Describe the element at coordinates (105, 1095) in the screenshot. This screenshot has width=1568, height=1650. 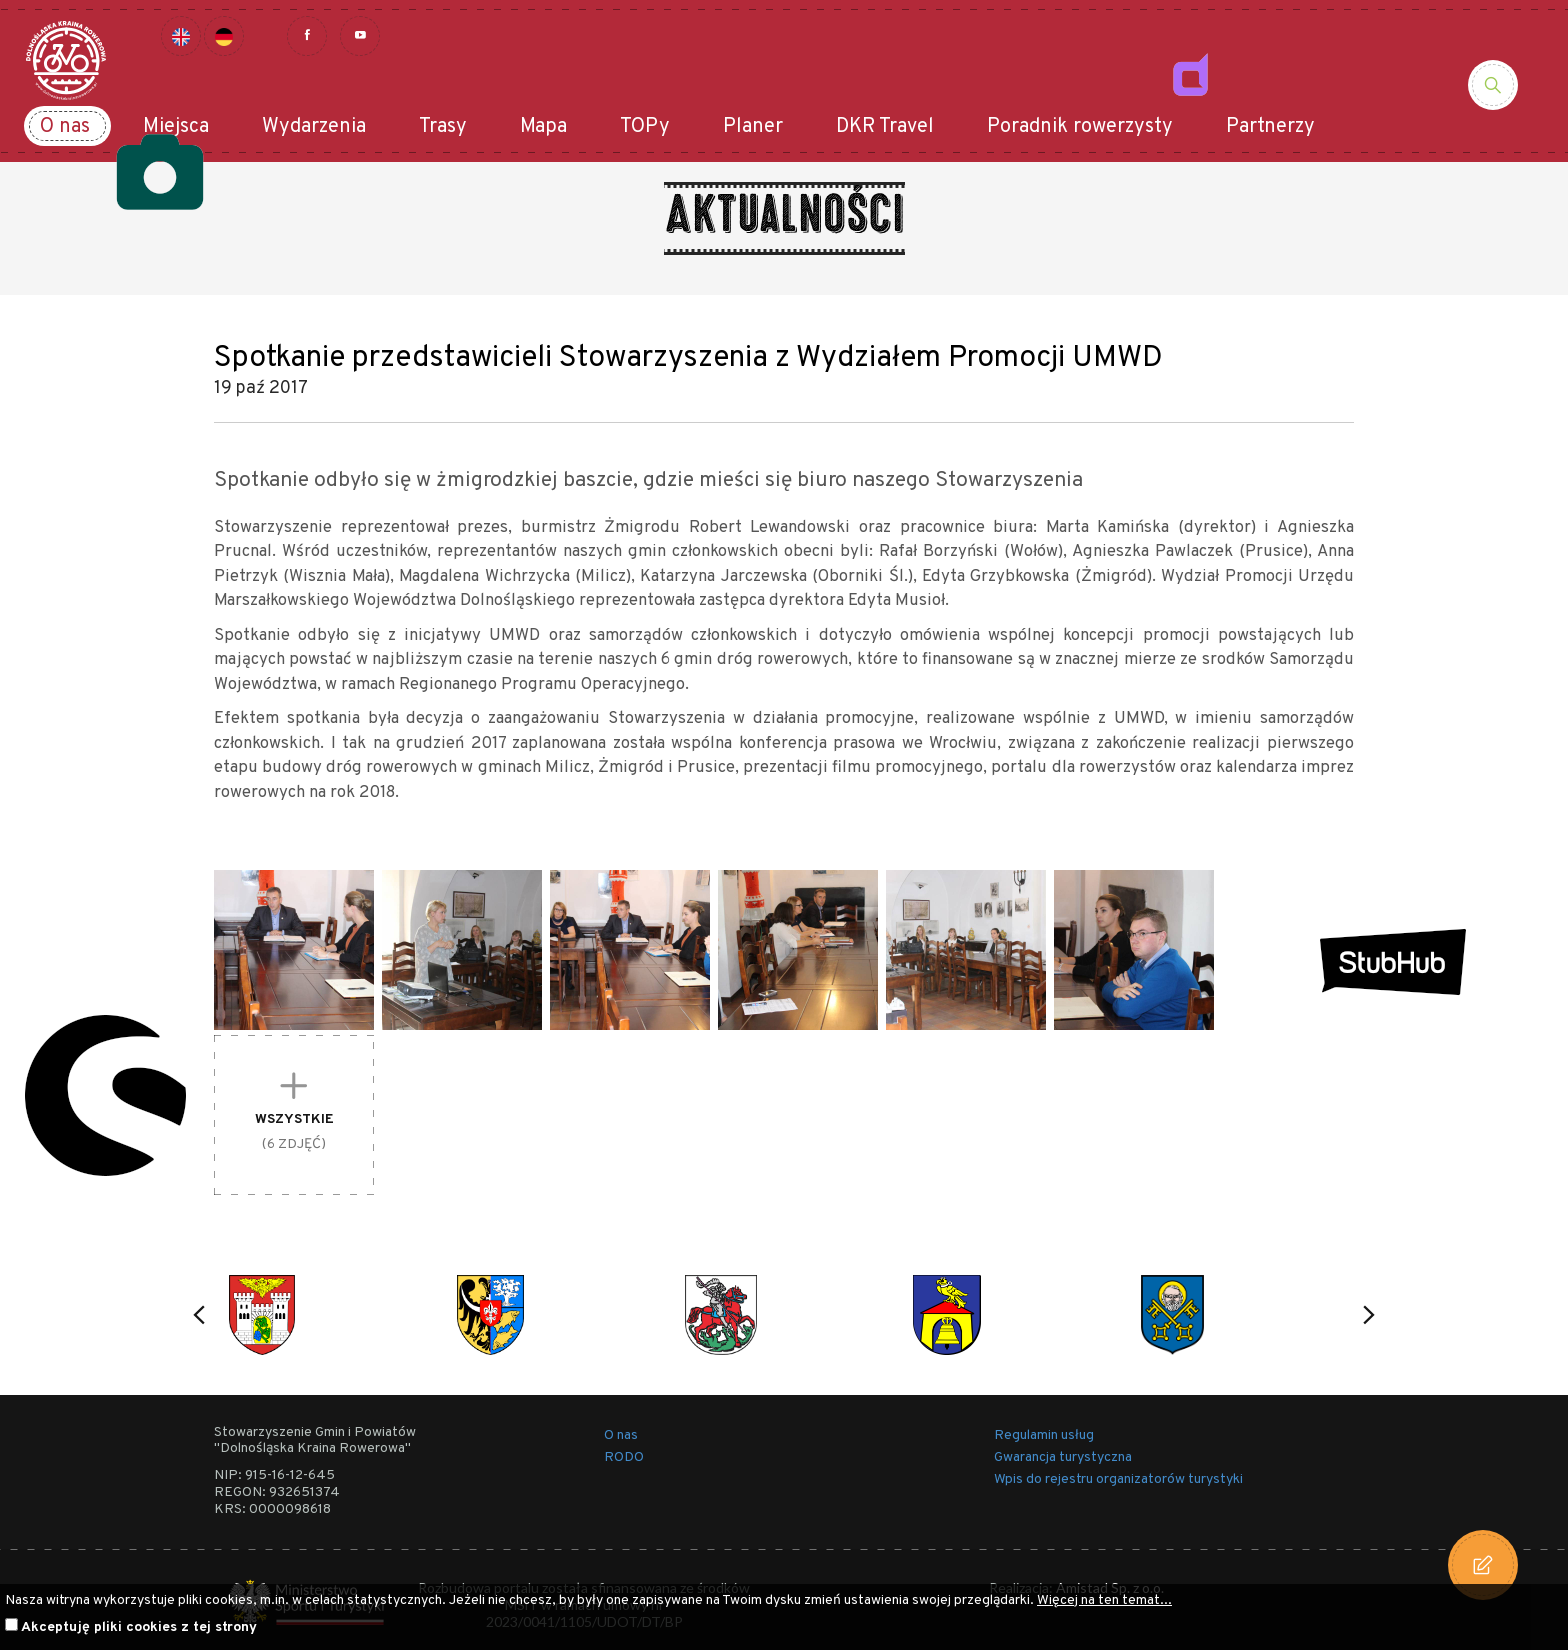
I see `Shopware e-commerce platform logo` at that location.